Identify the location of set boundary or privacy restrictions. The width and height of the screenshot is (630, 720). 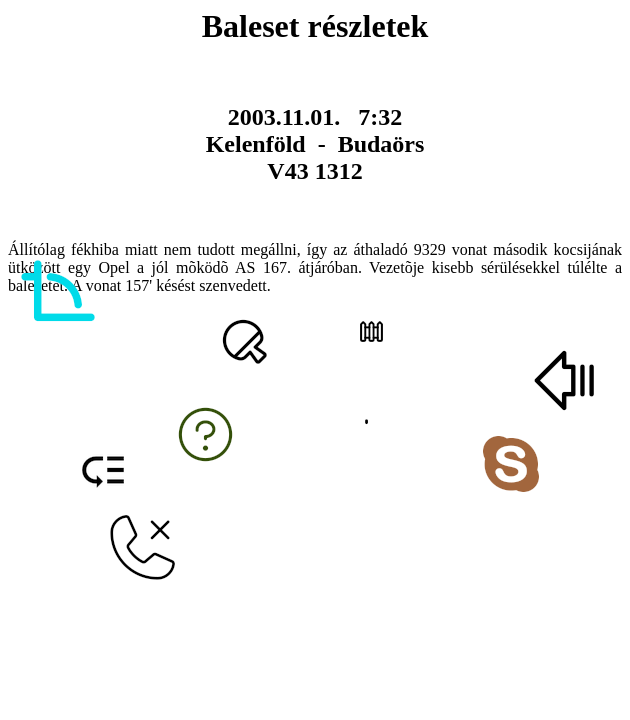
(371, 331).